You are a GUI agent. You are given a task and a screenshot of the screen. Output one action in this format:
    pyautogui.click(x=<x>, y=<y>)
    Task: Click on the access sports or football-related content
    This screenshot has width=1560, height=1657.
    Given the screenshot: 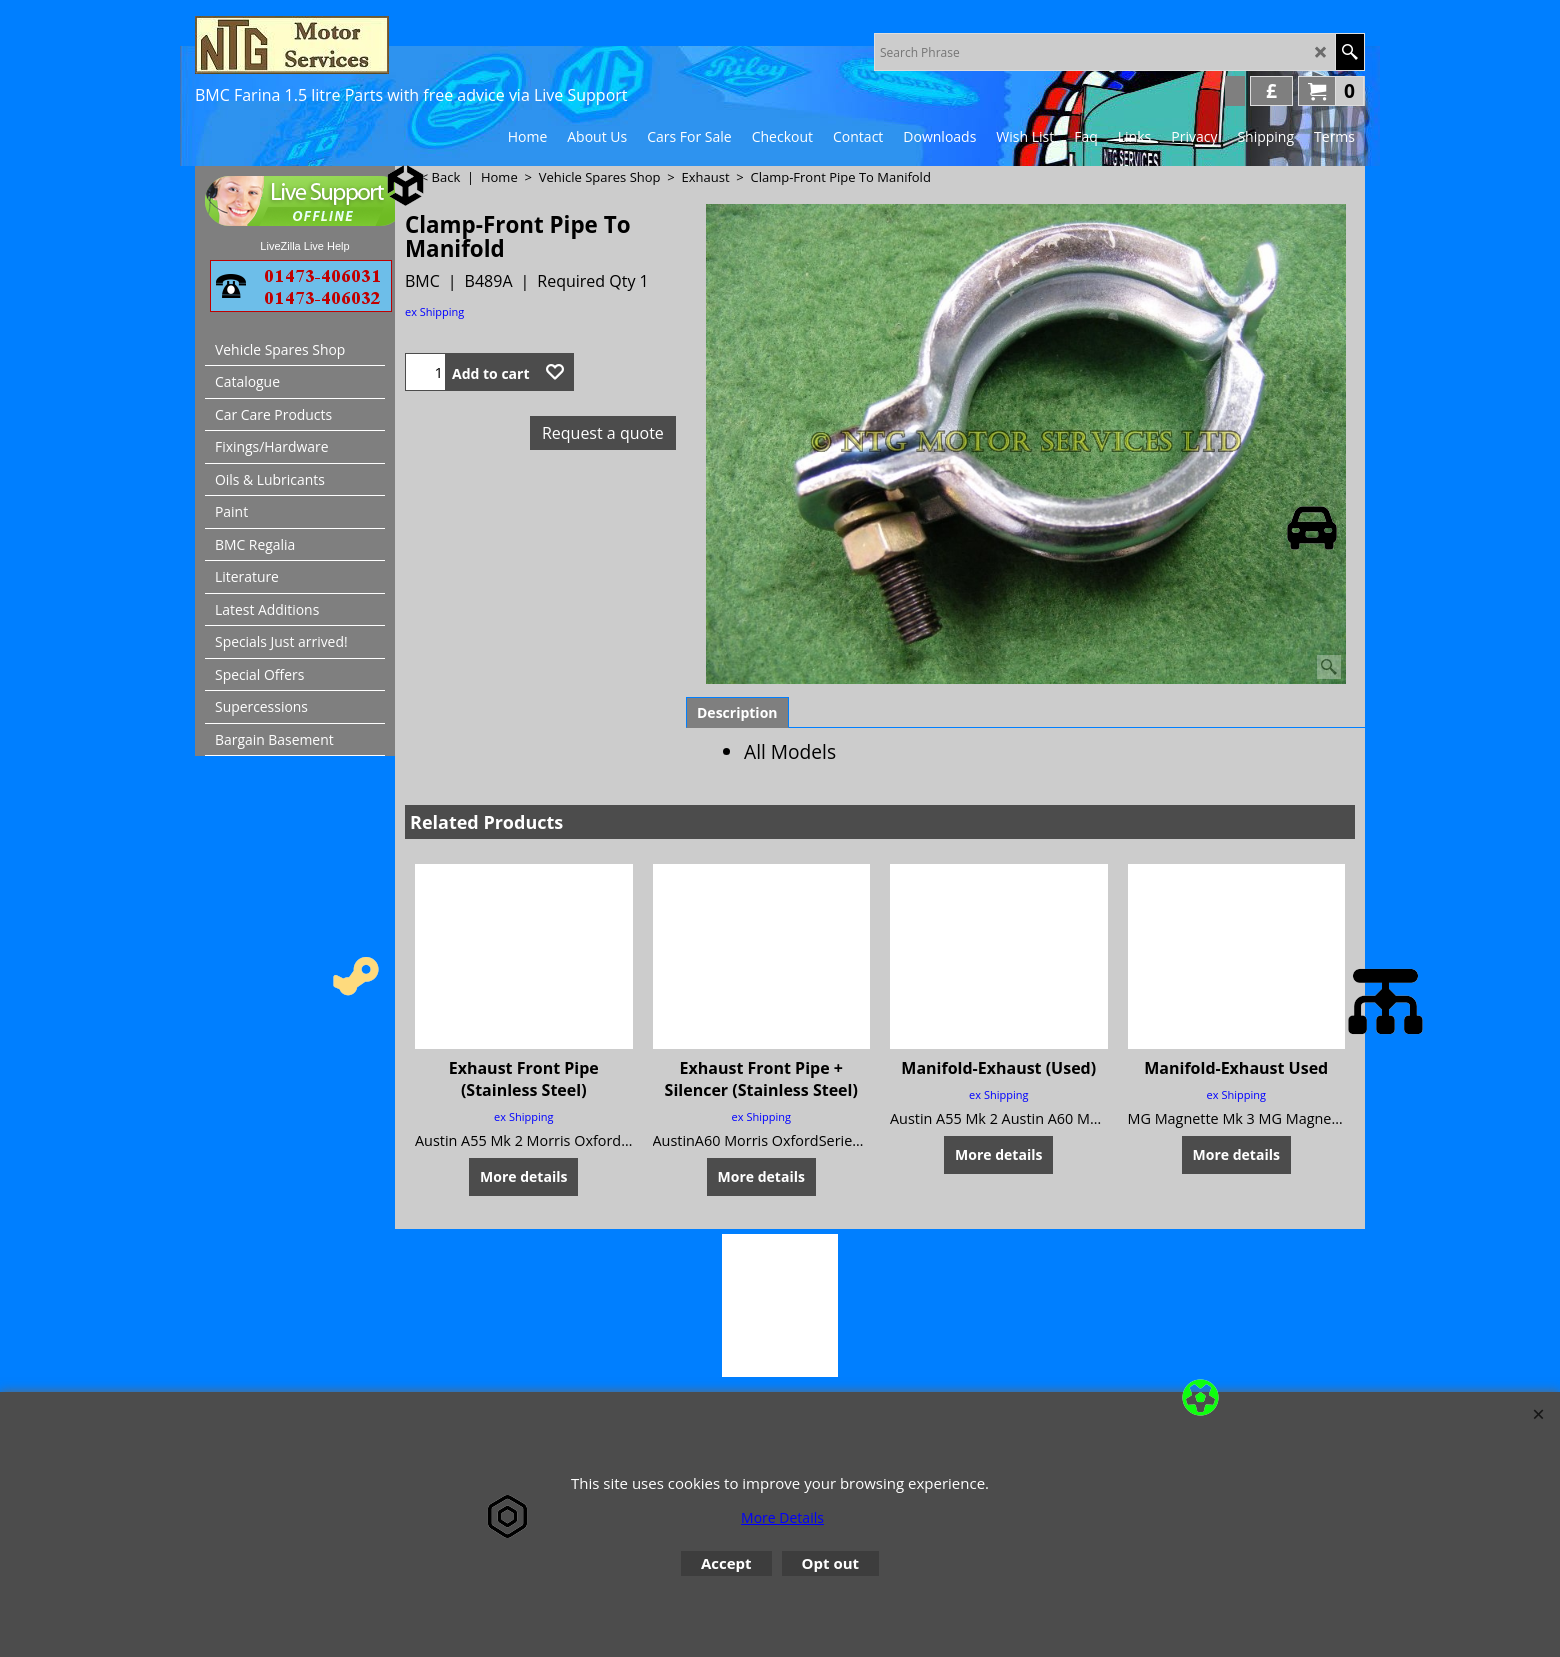 What is the action you would take?
    pyautogui.click(x=1200, y=1397)
    